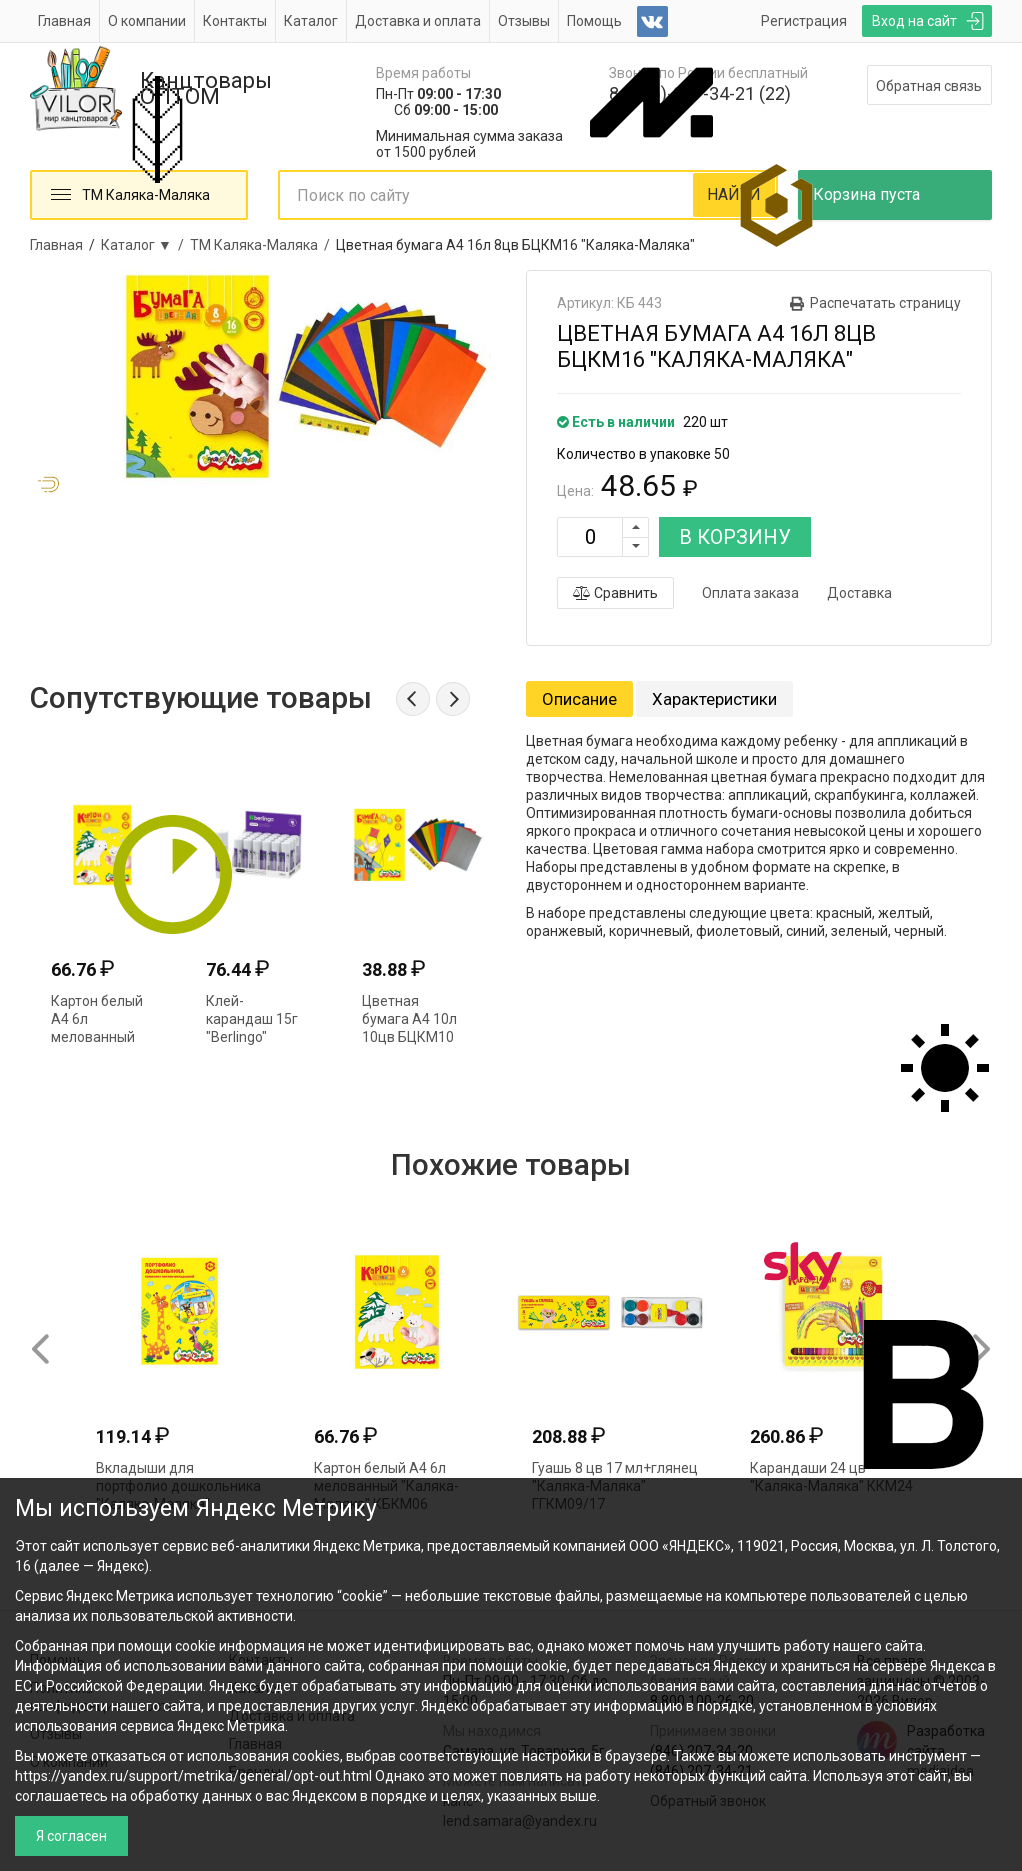 The image size is (1022, 1871). What do you see at coordinates (923, 1394) in the screenshot?
I see `barmenia insurance company logo` at bounding box center [923, 1394].